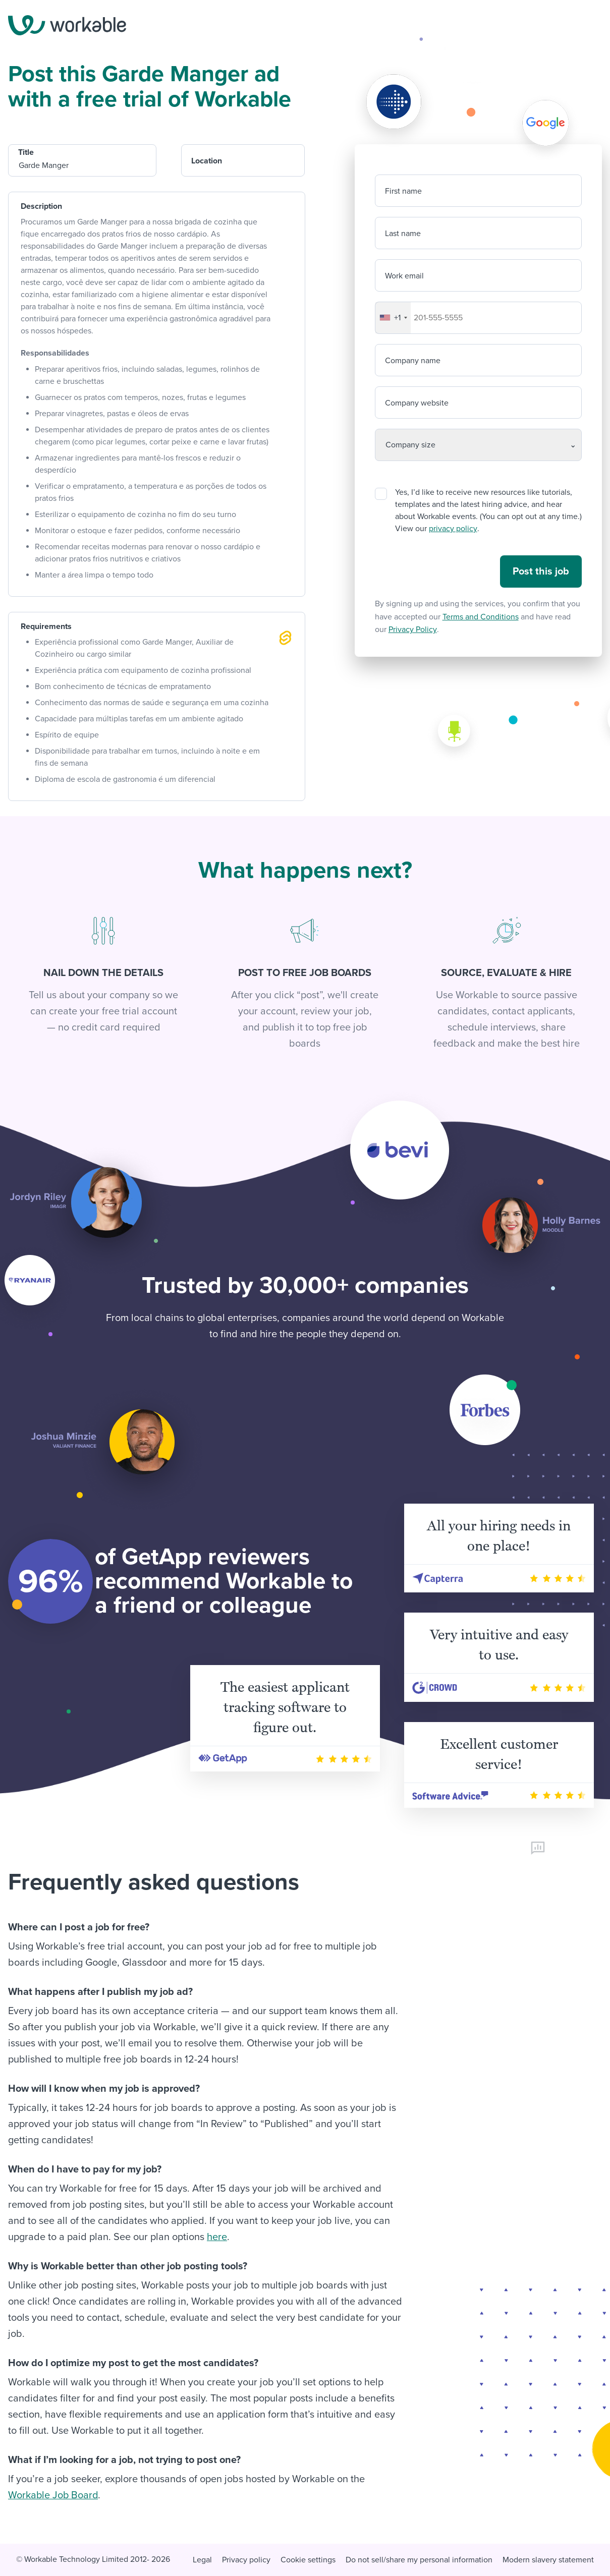 The width and height of the screenshot is (610, 2576). I want to click on create a poll in chat, so click(538, 1848).